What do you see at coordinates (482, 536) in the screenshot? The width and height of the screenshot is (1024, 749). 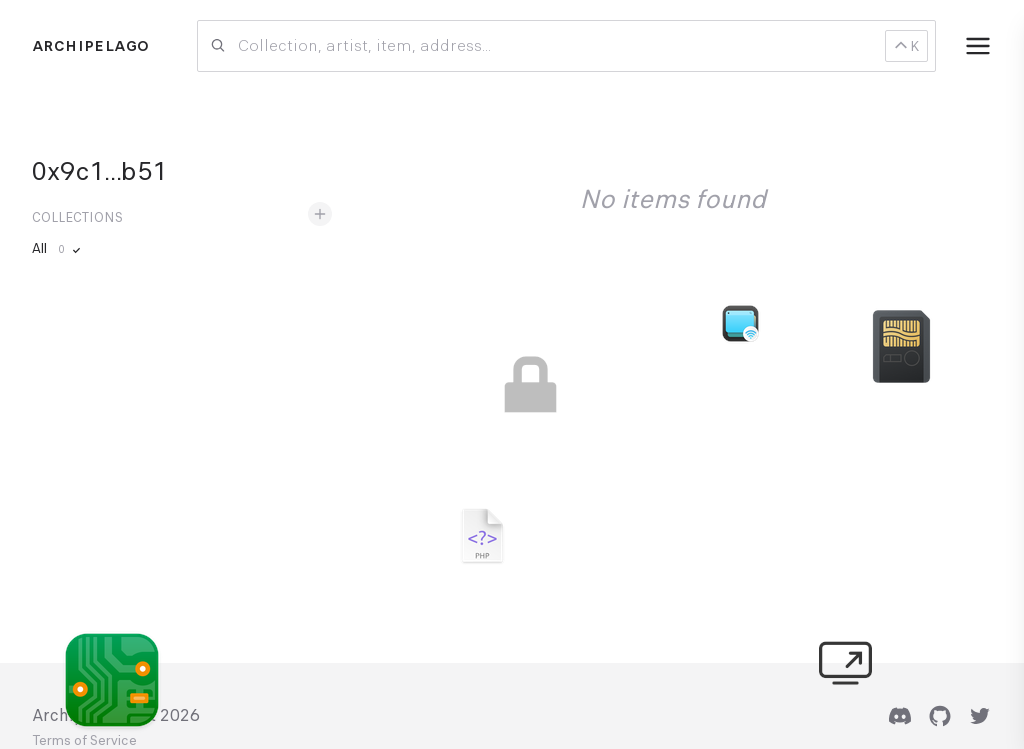 I see `a PHP source code file` at bounding box center [482, 536].